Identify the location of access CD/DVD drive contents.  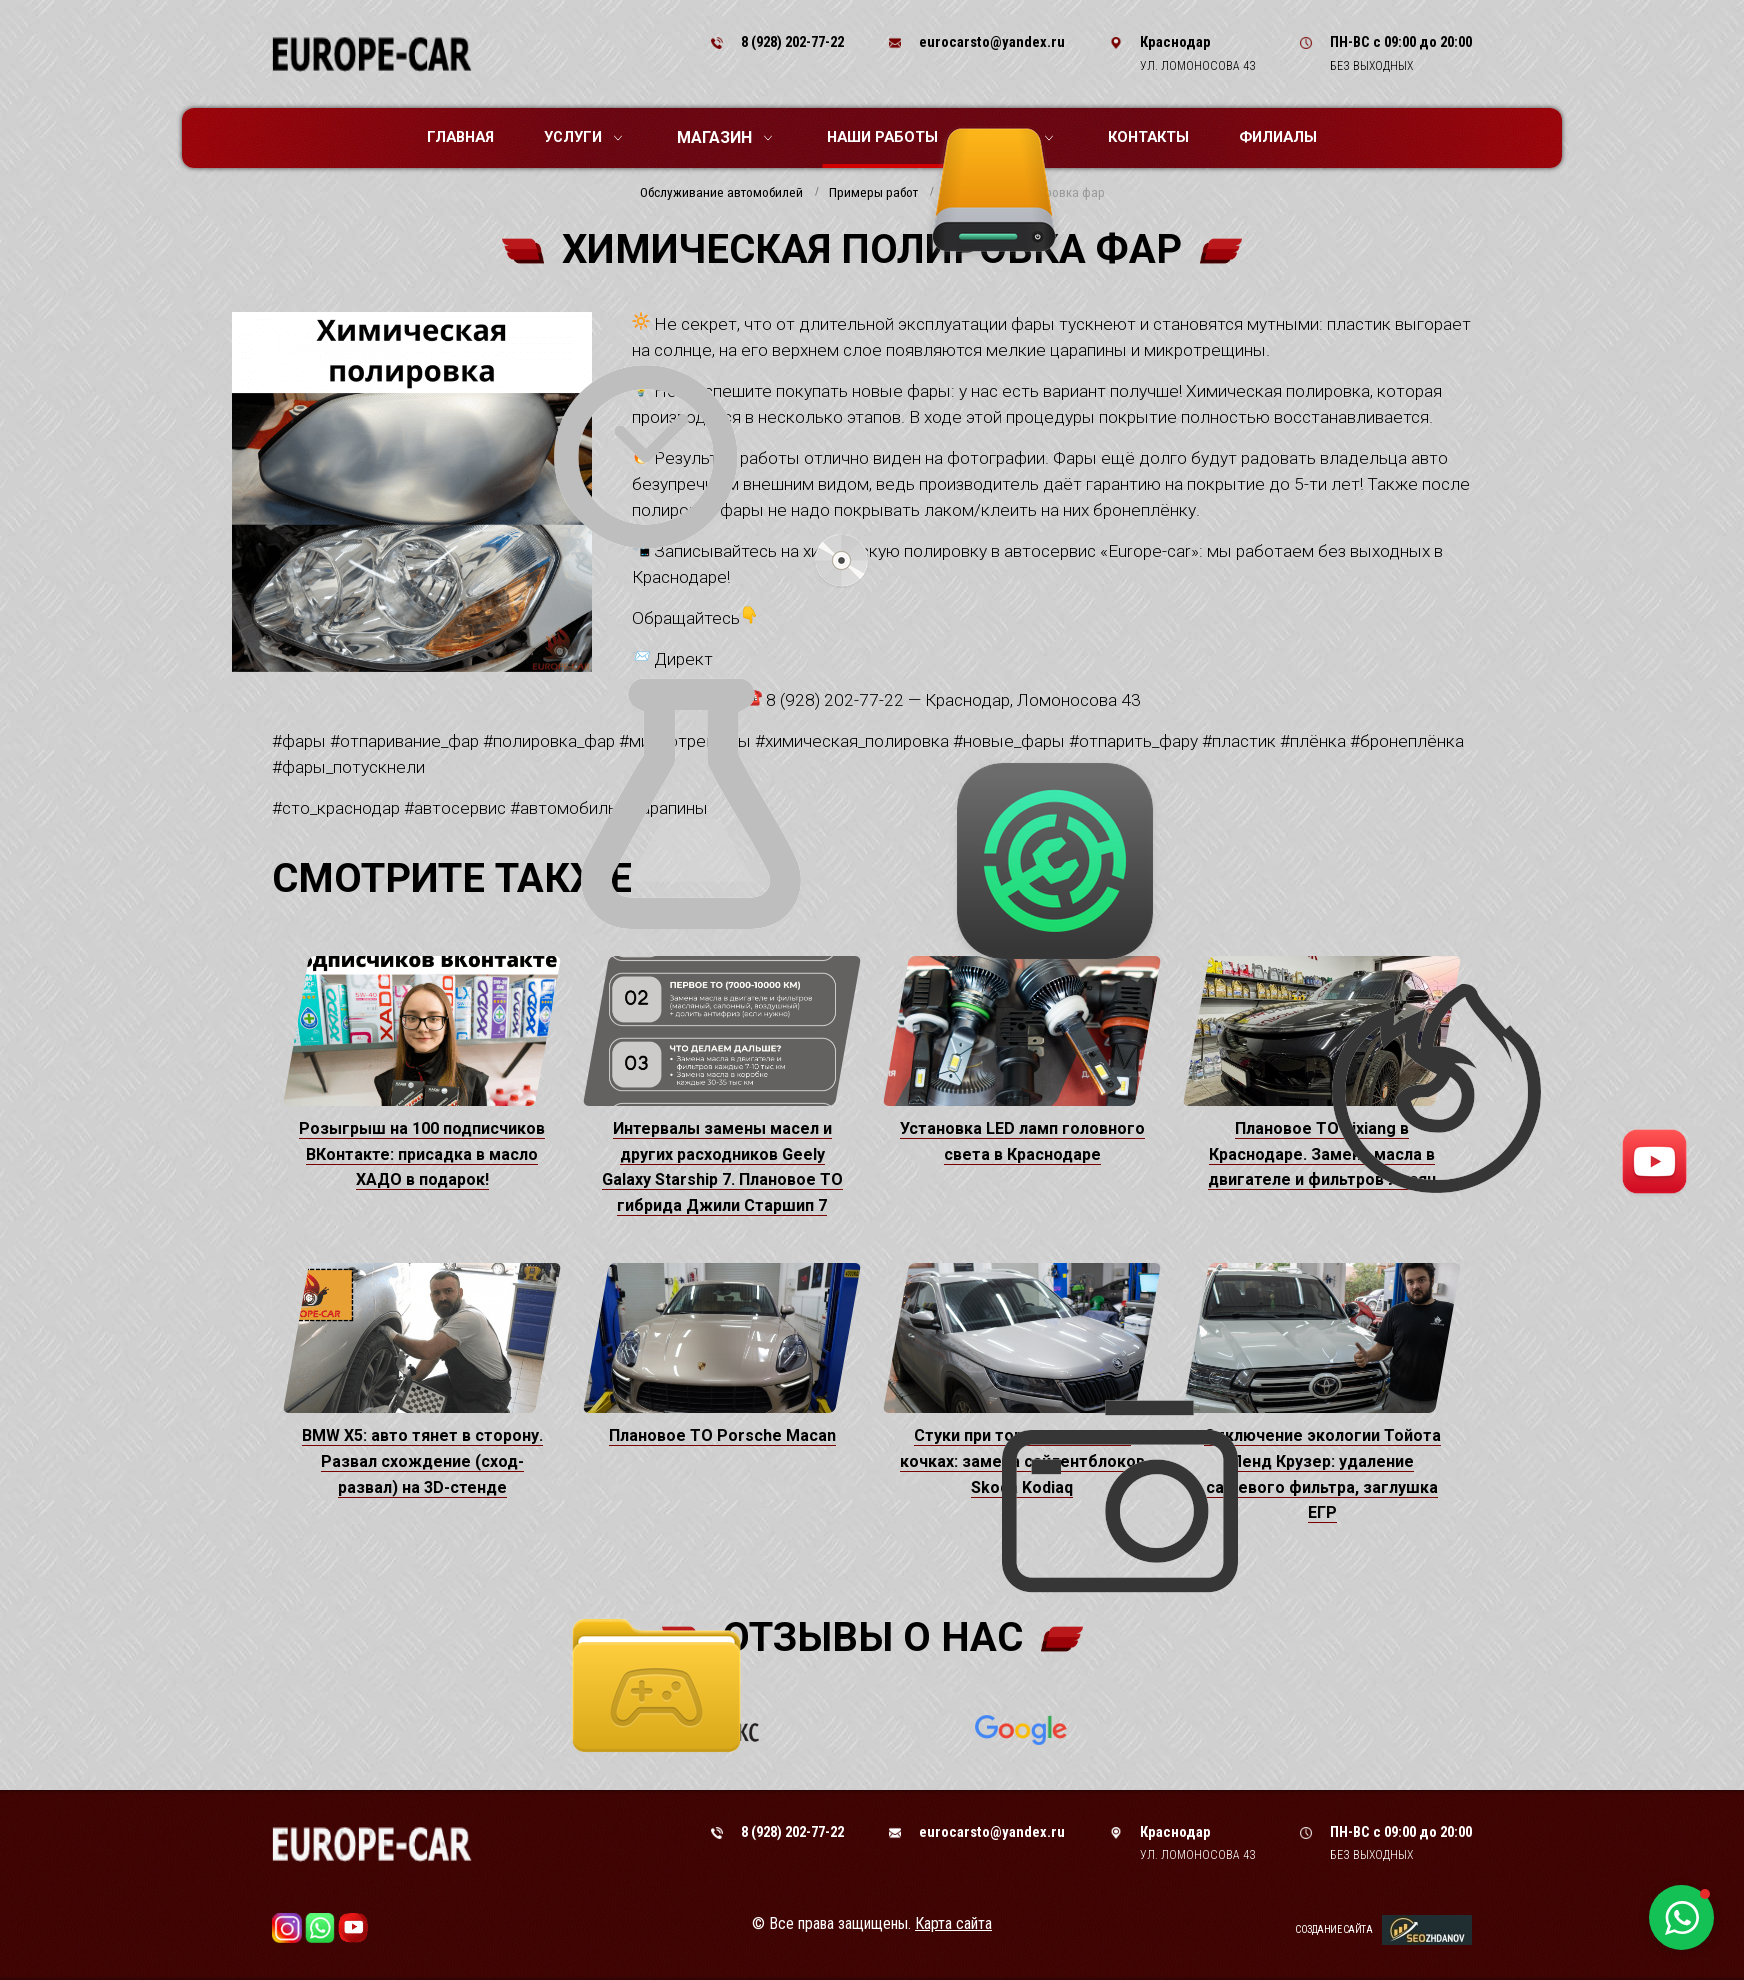
(841, 560).